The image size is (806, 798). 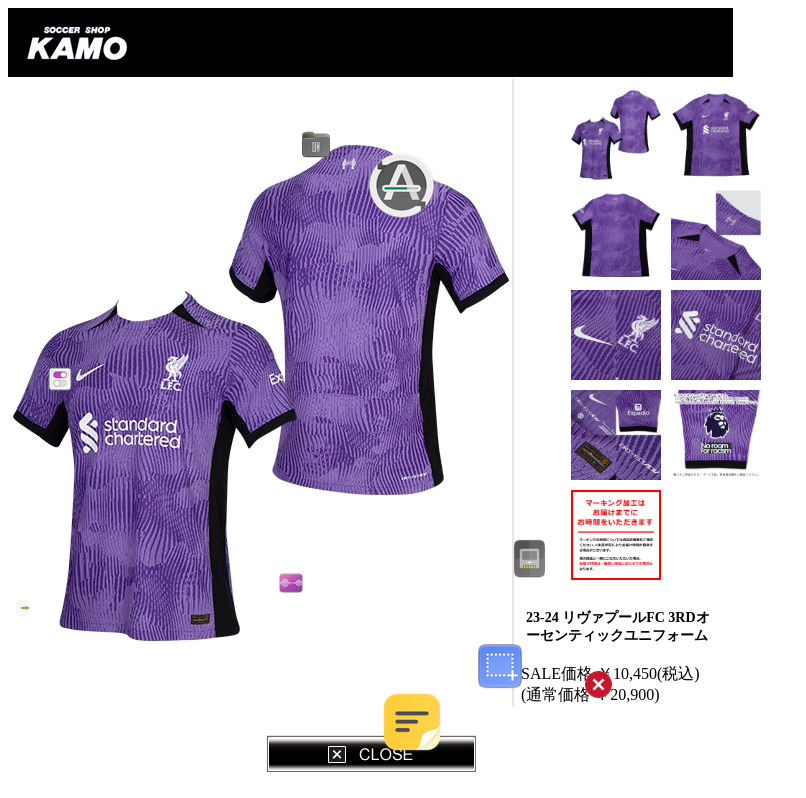 I want to click on export document to another location, so click(x=22, y=608).